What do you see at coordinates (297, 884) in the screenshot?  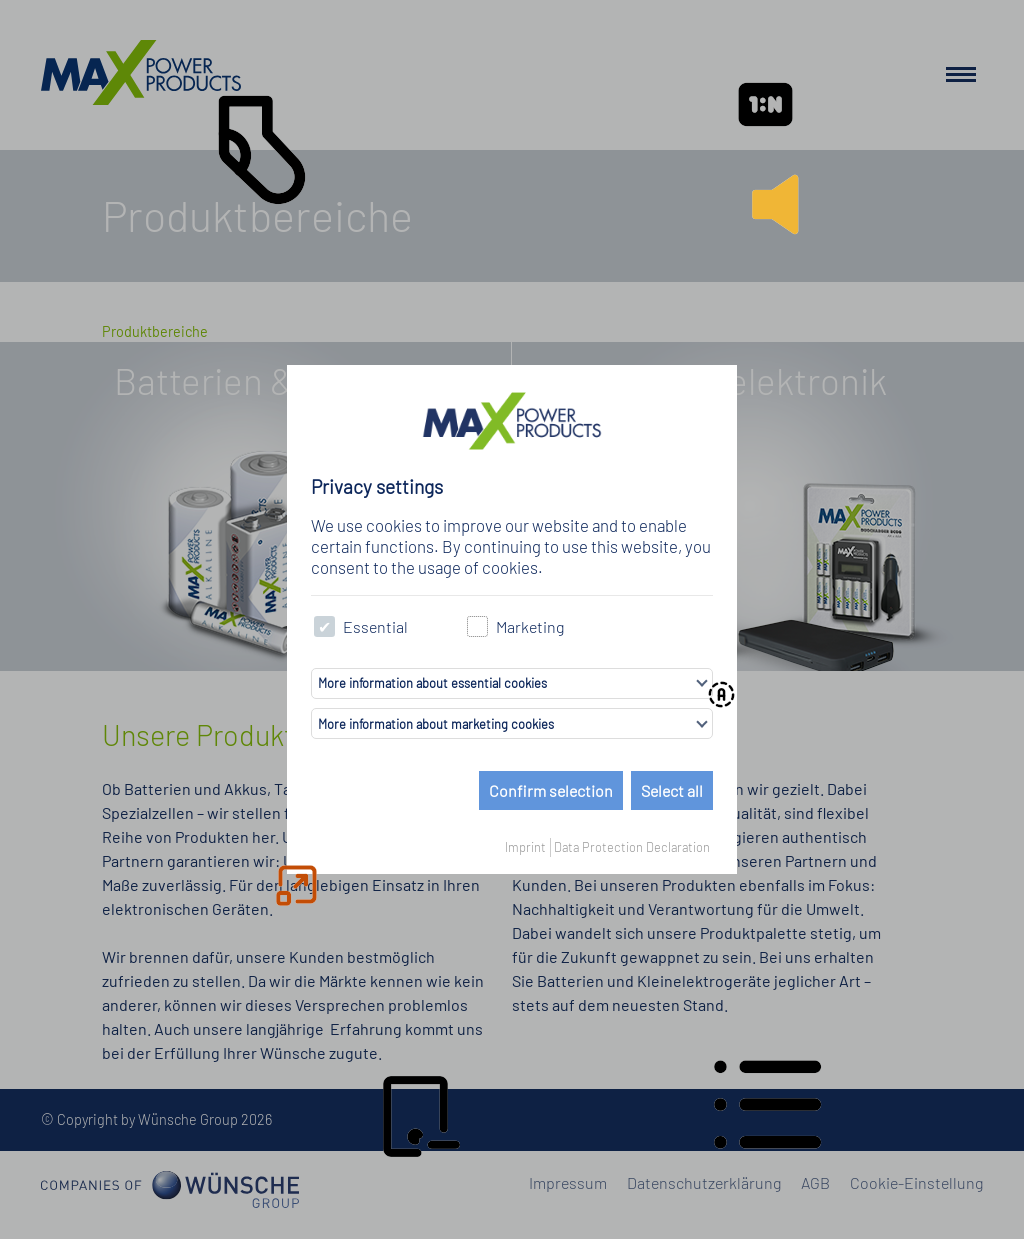 I see `maximize window to full screen` at bounding box center [297, 884].